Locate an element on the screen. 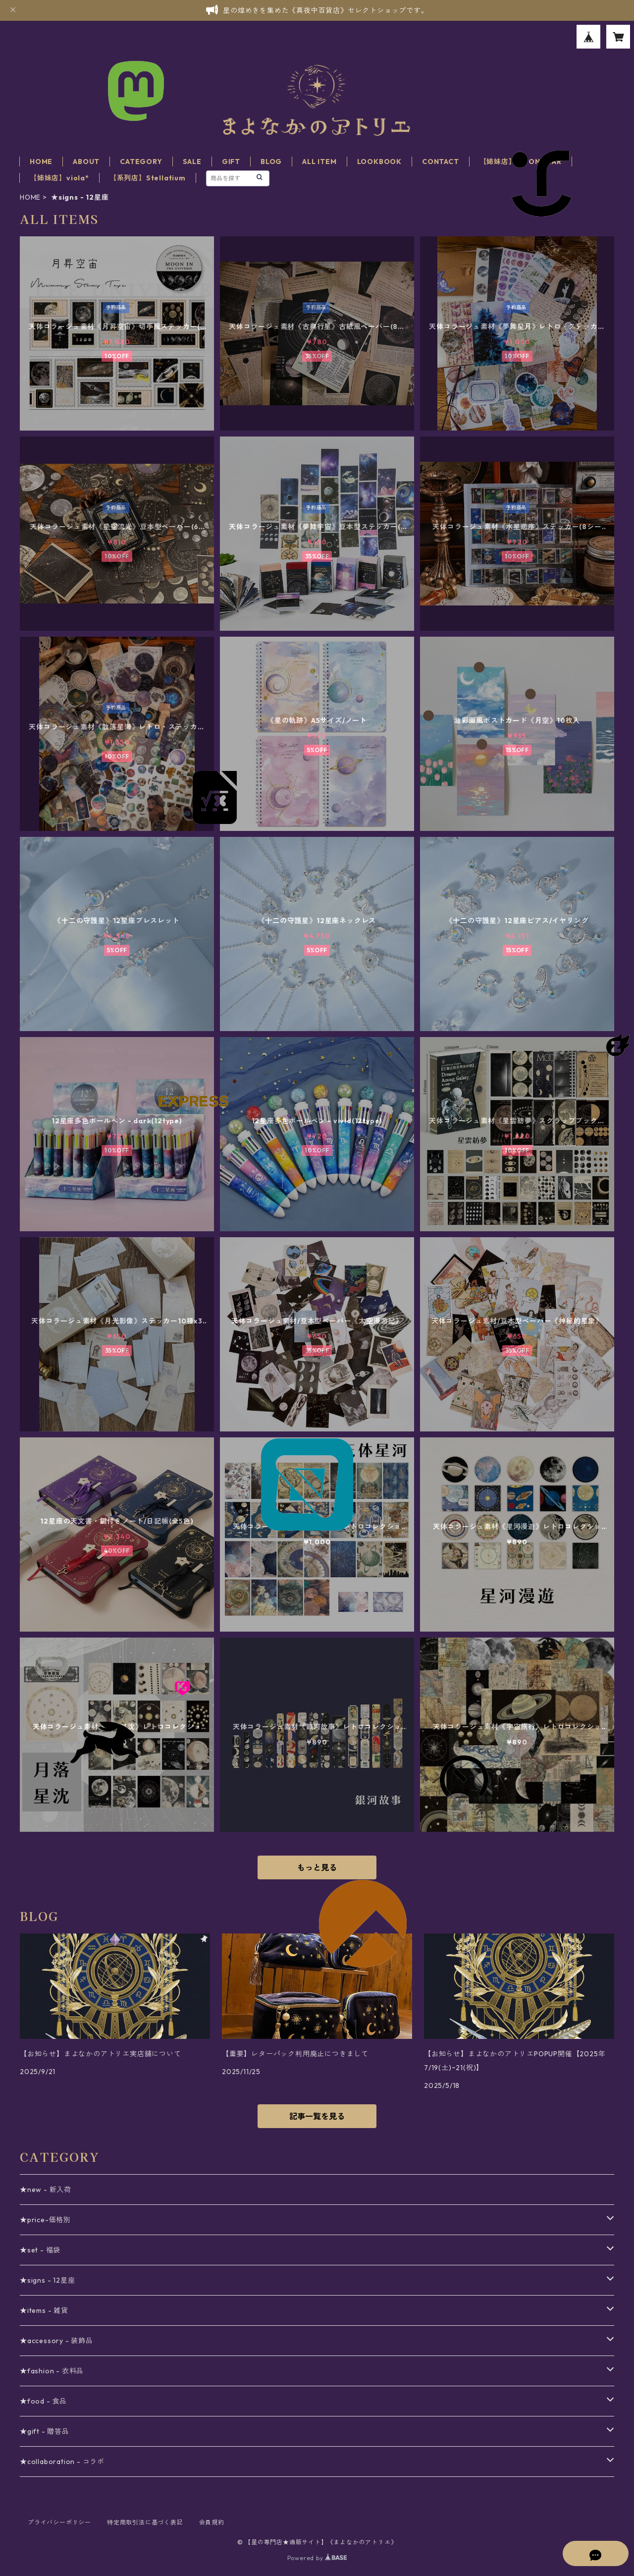 This screenshot has height=2576, width=634. open LibreOffice Math application is located at coordinates (214, 797).